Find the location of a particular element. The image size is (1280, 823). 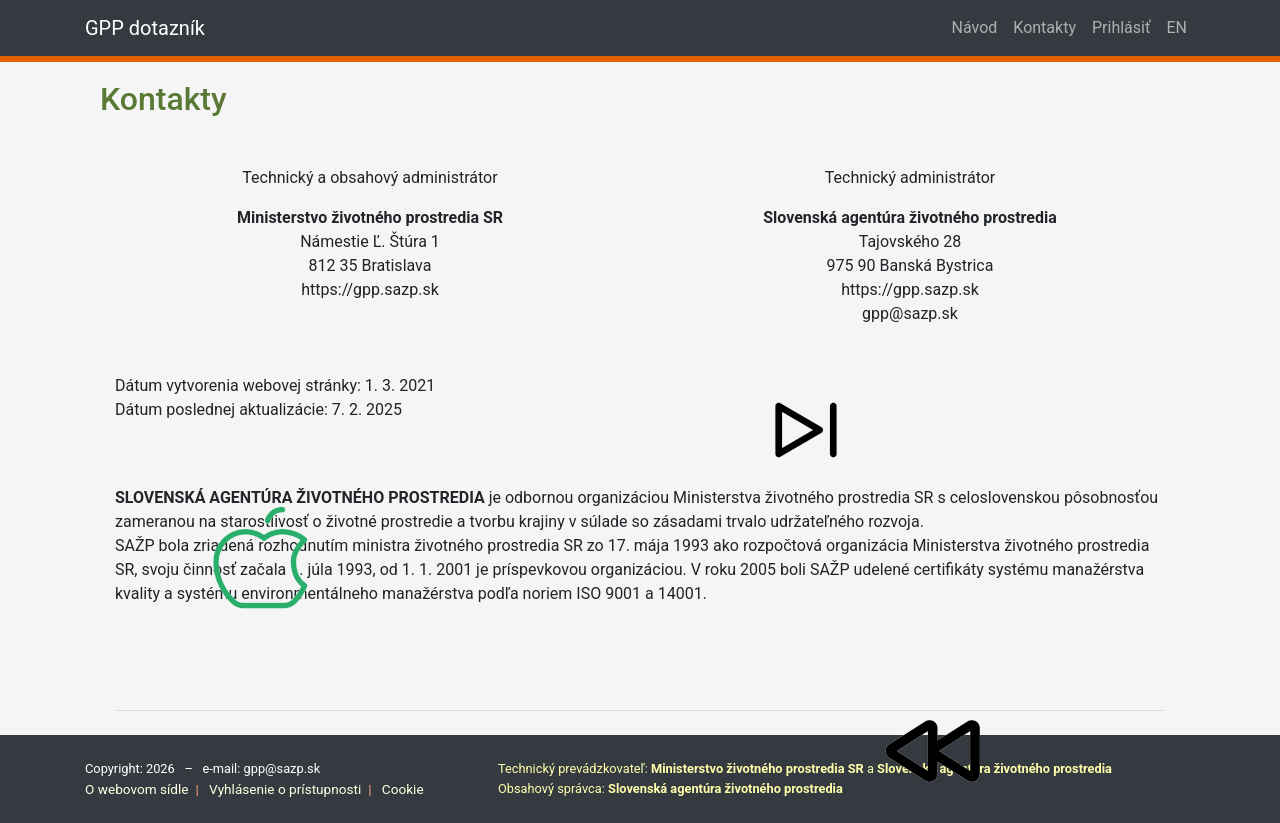

apple company logo or branding is located at coordinates (264, 565).